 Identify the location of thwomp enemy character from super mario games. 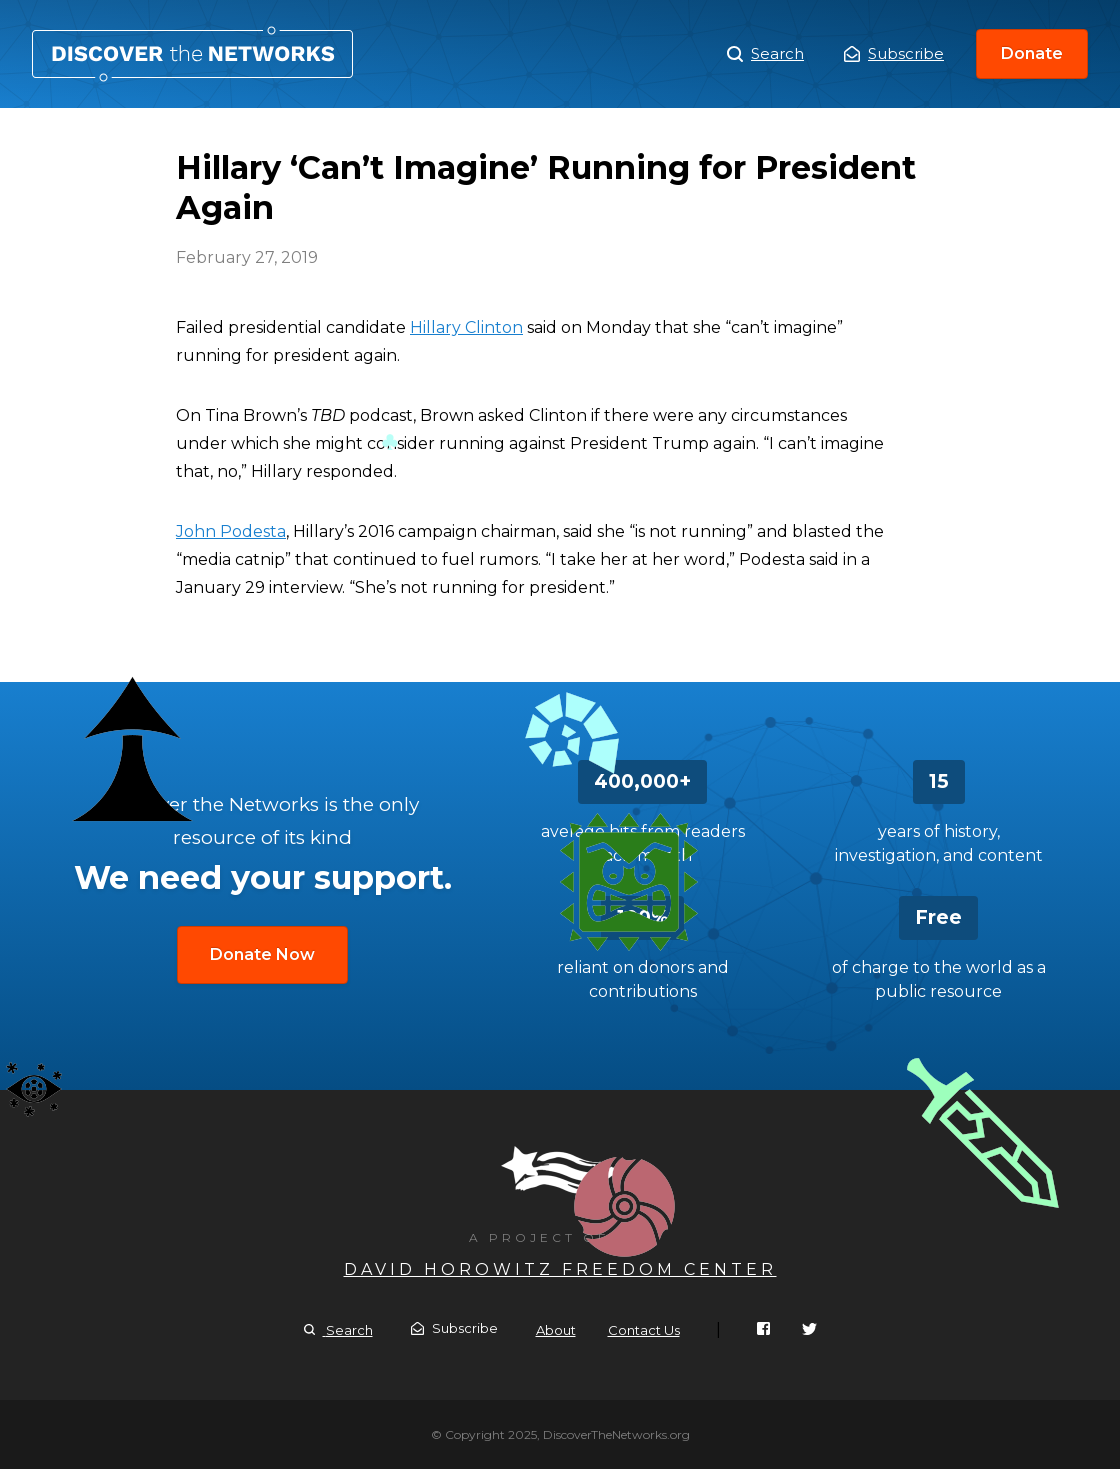
(629, 882).